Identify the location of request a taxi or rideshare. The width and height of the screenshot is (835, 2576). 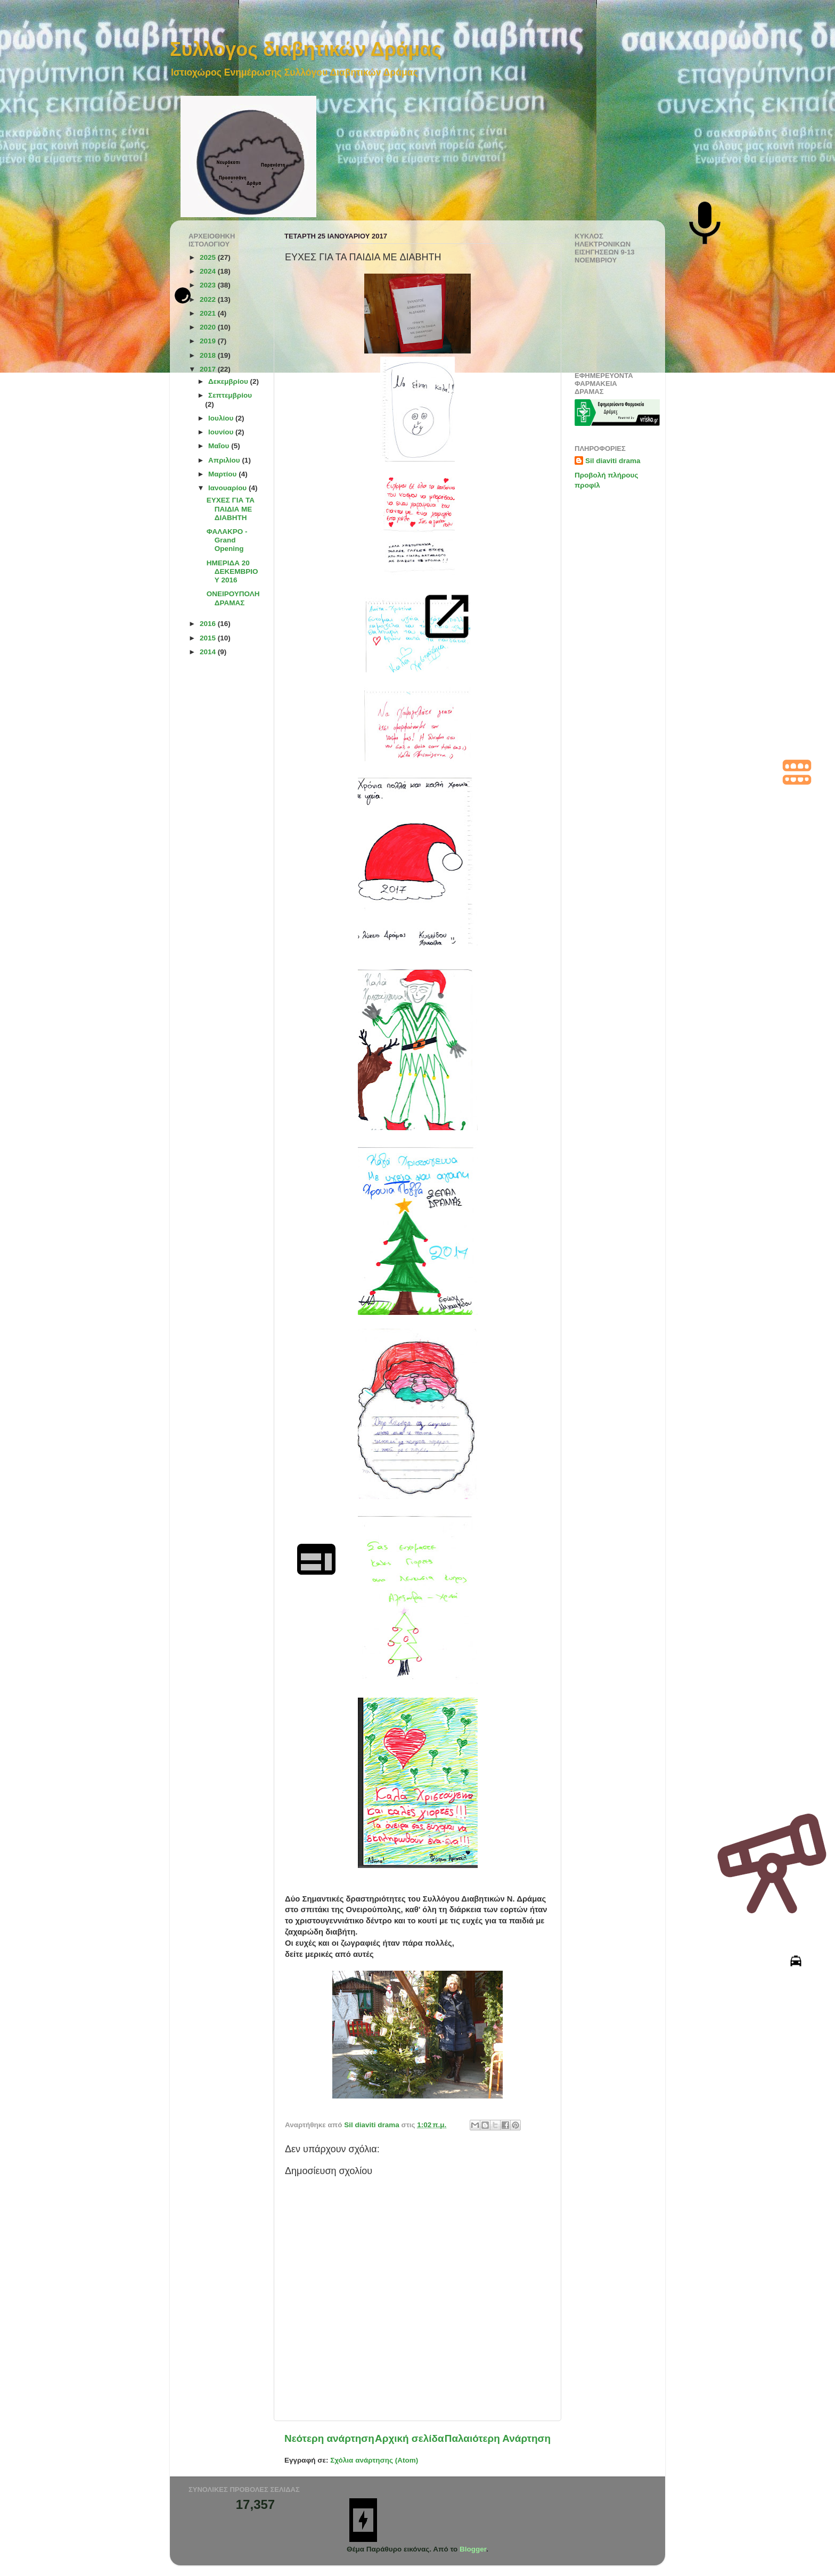
(796, 1961).